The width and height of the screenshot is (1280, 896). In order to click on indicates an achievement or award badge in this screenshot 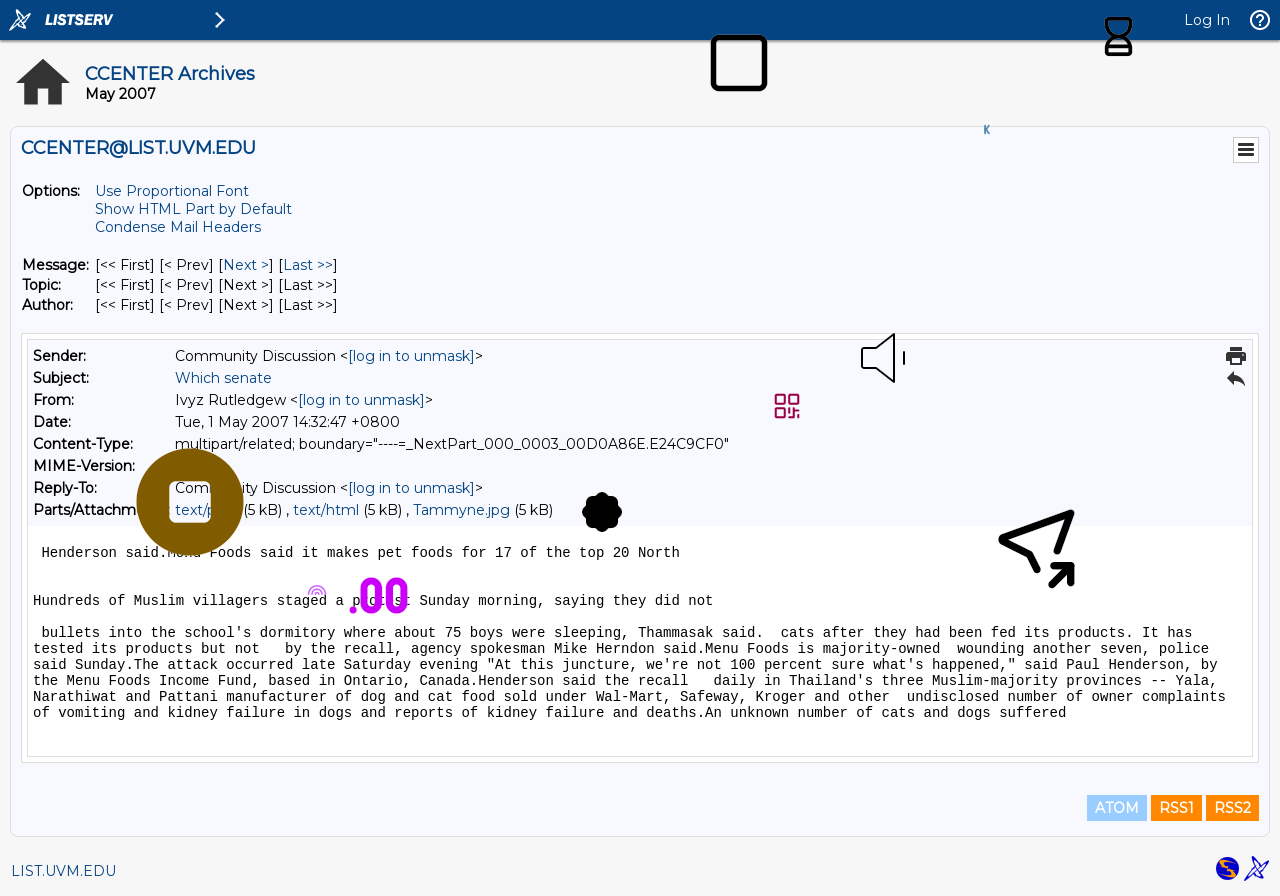, I will do `click(602, 512)`.